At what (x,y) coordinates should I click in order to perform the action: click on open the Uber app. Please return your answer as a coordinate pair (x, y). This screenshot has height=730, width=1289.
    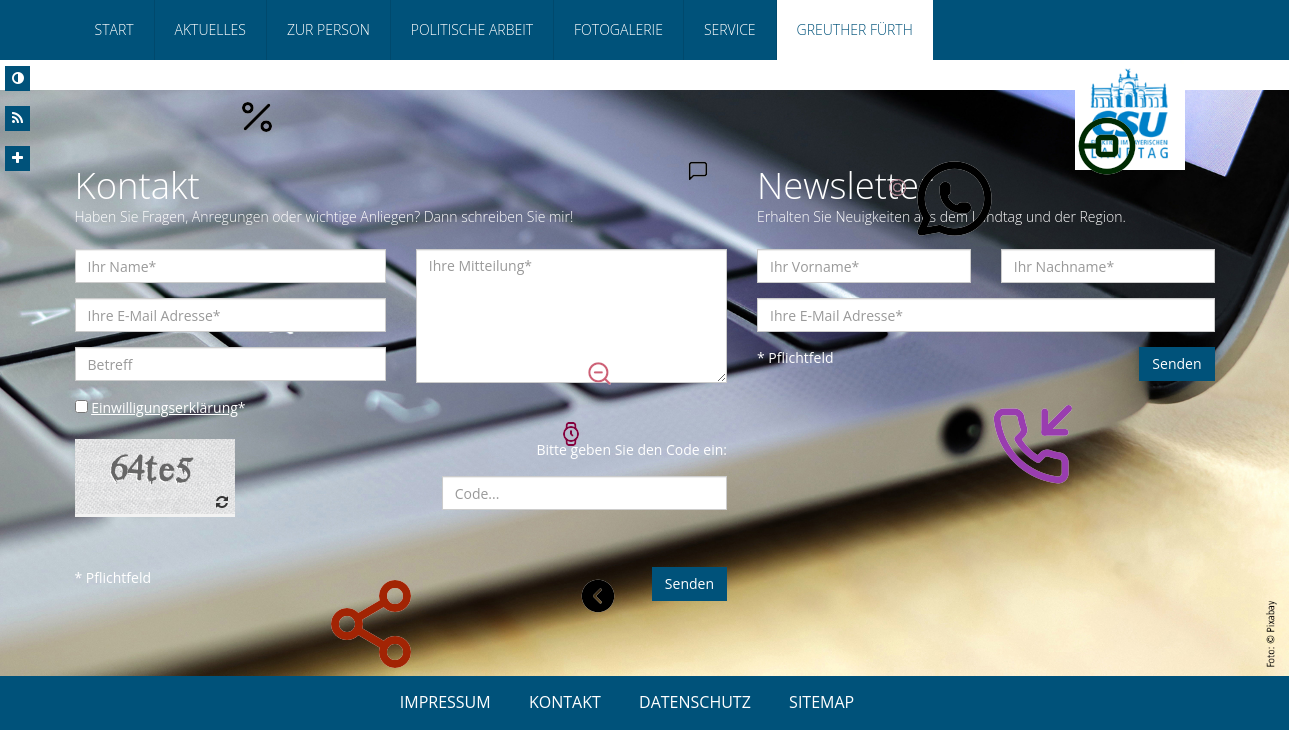
    Looking at the image, I should click on (1107, 146).